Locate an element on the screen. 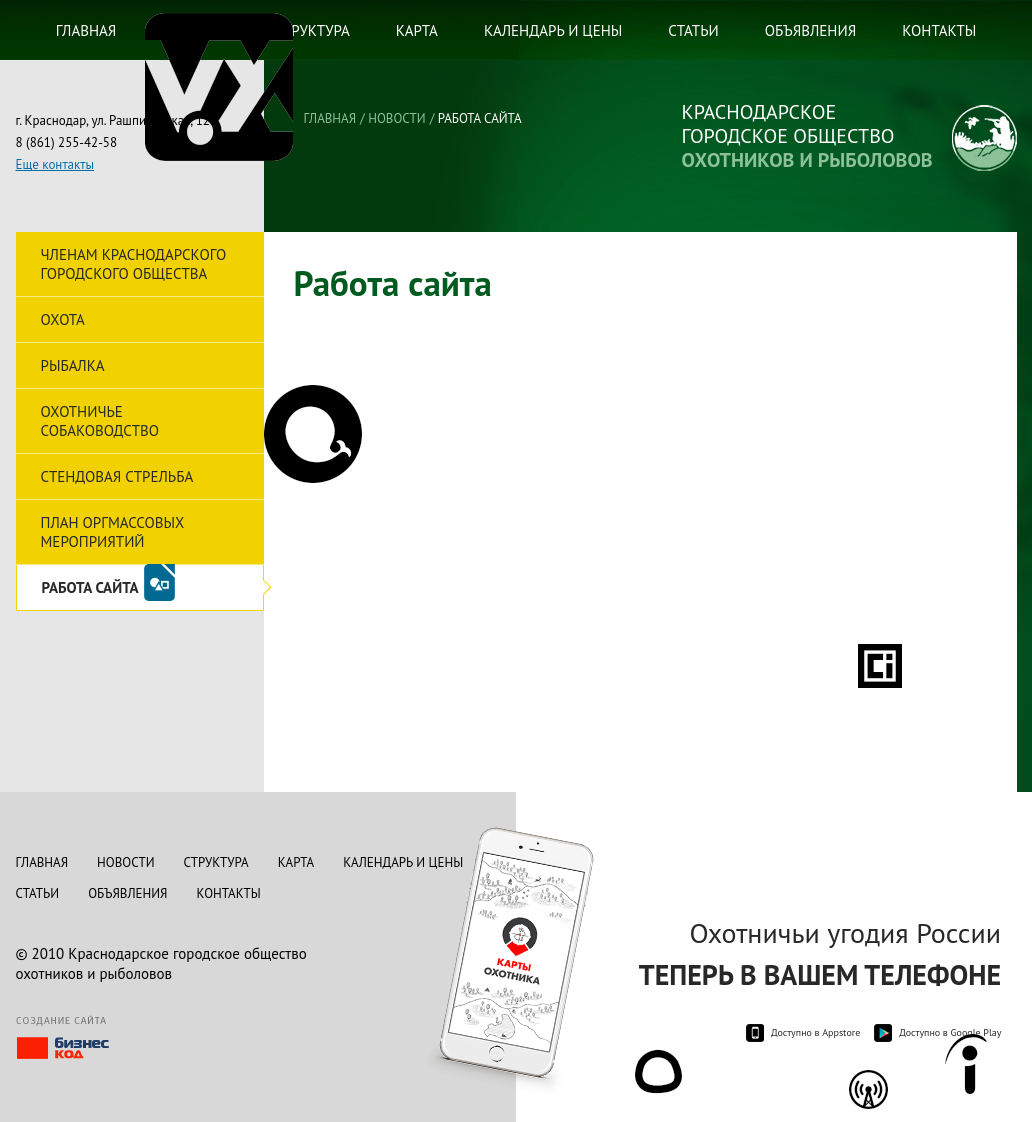 This screenshot has width=1032, height=1122. open container initiative (OCI) logo is located at coordinates (880, 666).